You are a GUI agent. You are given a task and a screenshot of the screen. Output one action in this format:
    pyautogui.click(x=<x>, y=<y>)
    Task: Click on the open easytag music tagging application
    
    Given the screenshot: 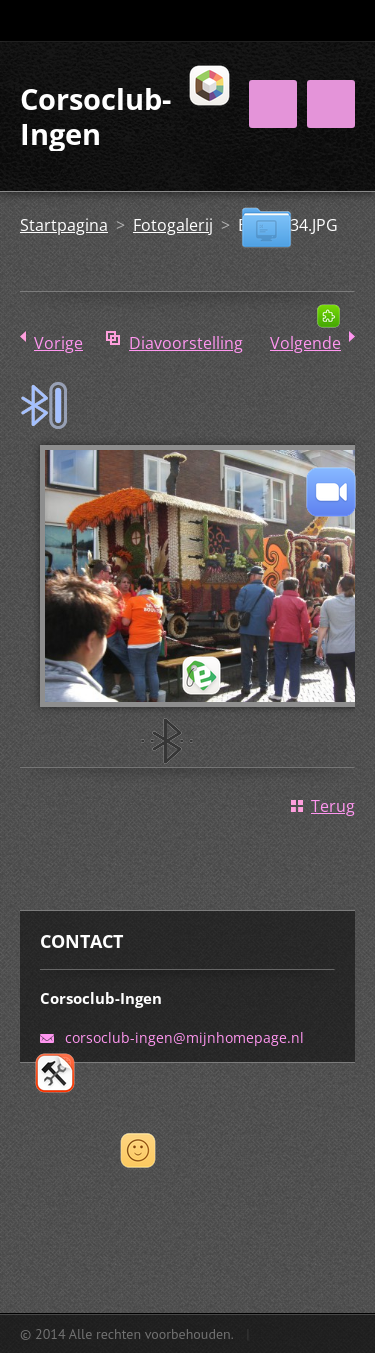 What is the action you would take?
    pyautogui.click(x=201, y=675)
    